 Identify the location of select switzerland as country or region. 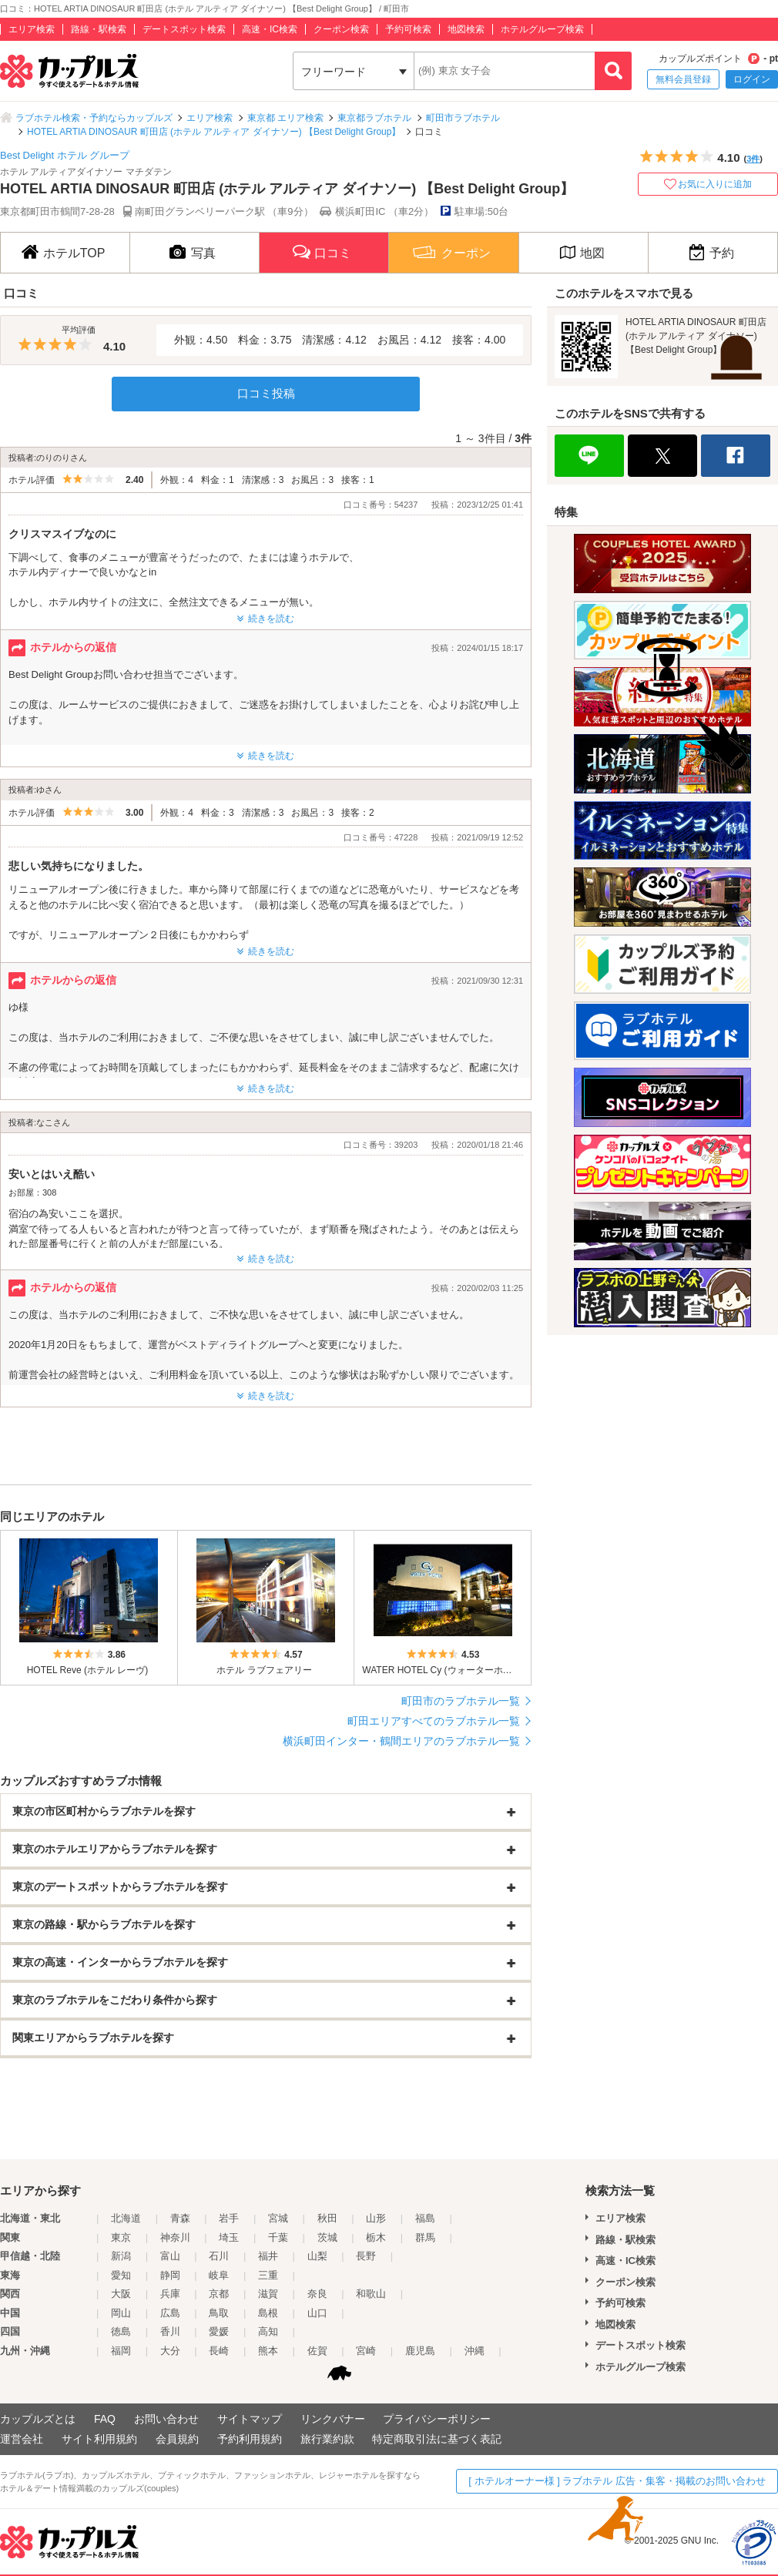
(339, 2373).